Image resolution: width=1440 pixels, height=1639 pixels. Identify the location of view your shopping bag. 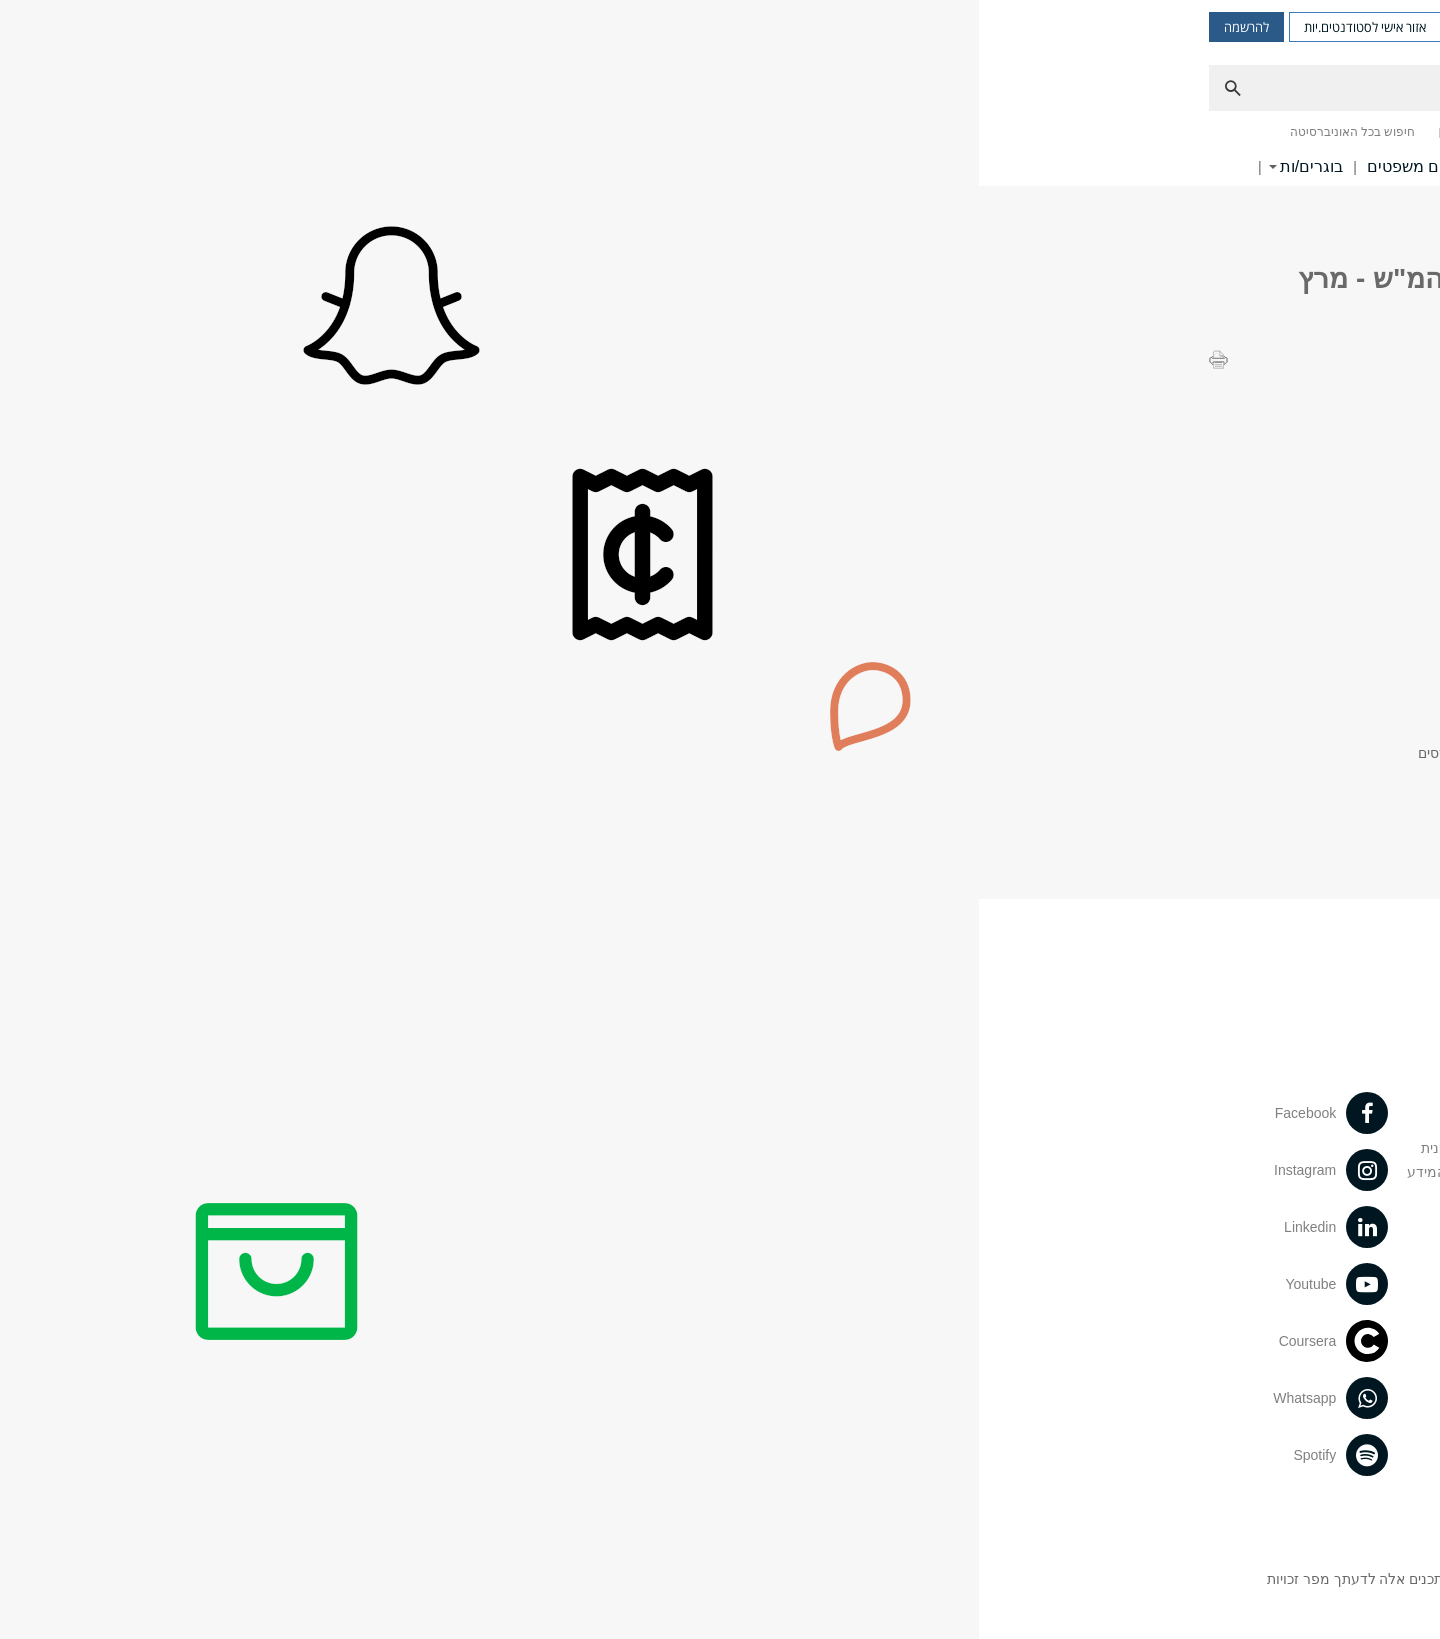
(276, 1271).